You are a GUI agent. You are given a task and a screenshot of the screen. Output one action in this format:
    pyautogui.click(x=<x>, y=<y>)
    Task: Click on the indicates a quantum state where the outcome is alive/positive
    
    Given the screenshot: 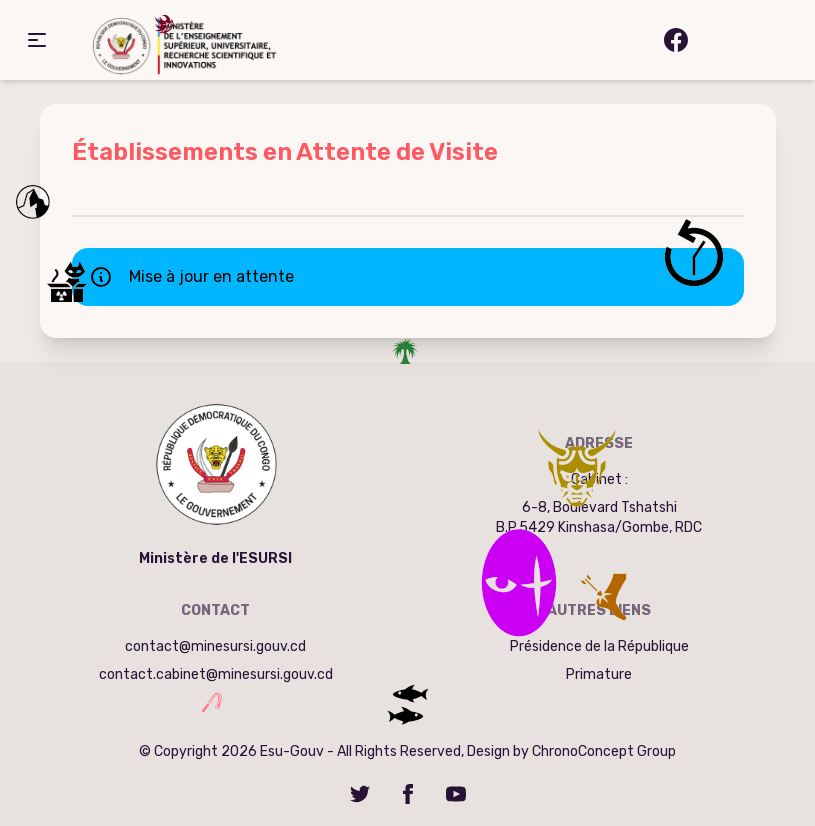 What is the action you would take?
    pyautogui.click(x=67, y=282)
    